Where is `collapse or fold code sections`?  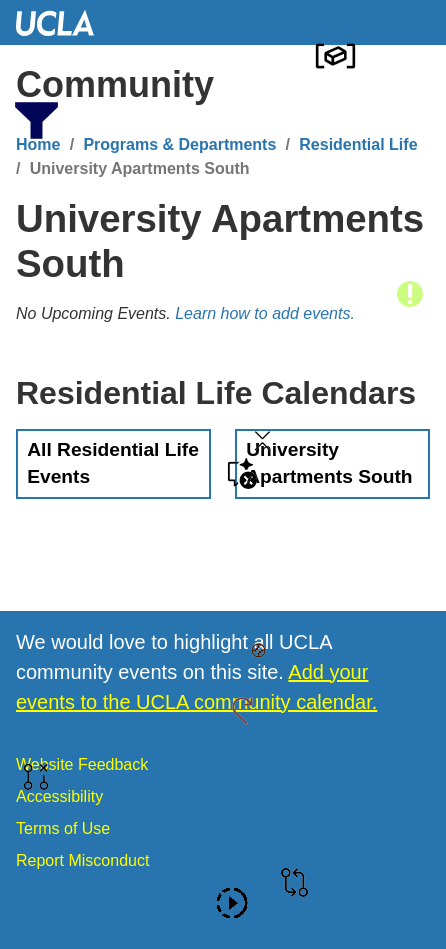
collapse or fold code sections is located at coordinates (262, 440).